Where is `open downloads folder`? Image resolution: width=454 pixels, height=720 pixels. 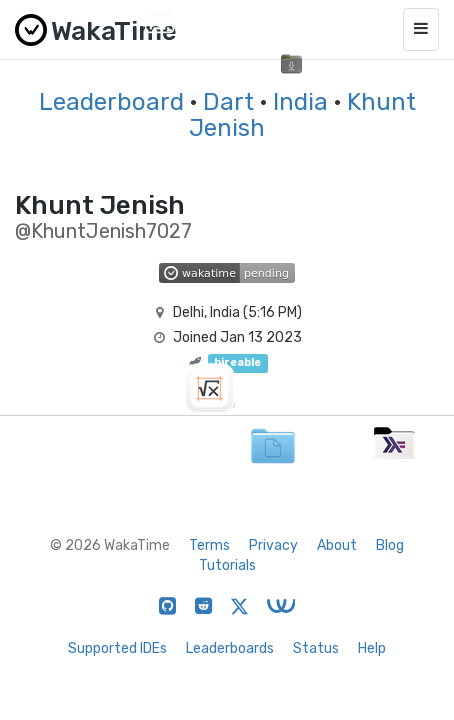 open downloads folder is located at coordinates (291, 63).